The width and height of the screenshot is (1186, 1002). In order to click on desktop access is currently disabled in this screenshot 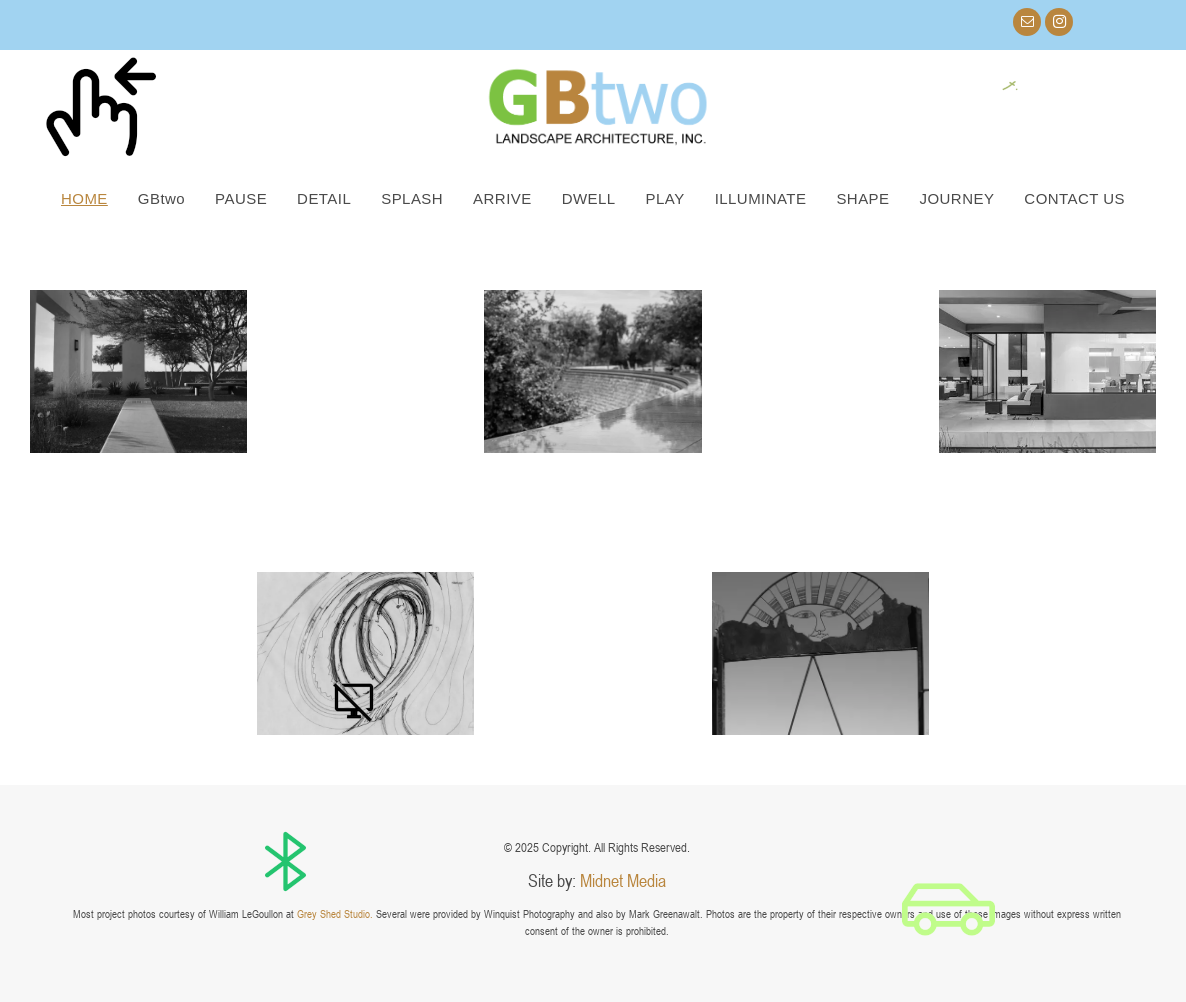, I will do `click(354, 701)`.